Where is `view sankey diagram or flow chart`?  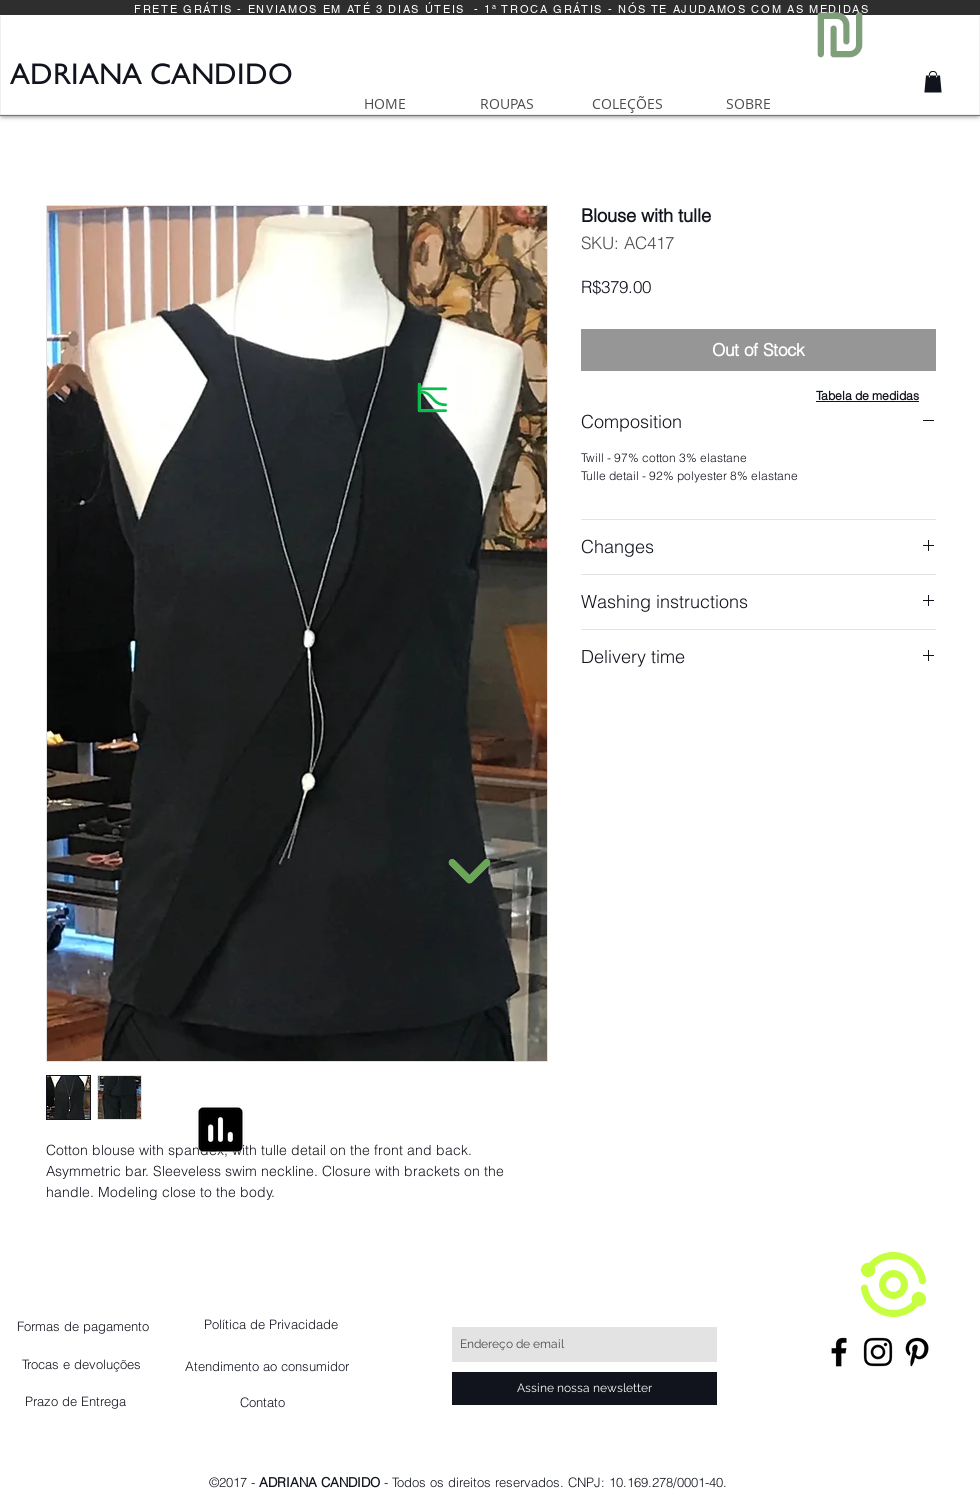
view sankey diagram or flow chart is located at coordinates (432, 397).